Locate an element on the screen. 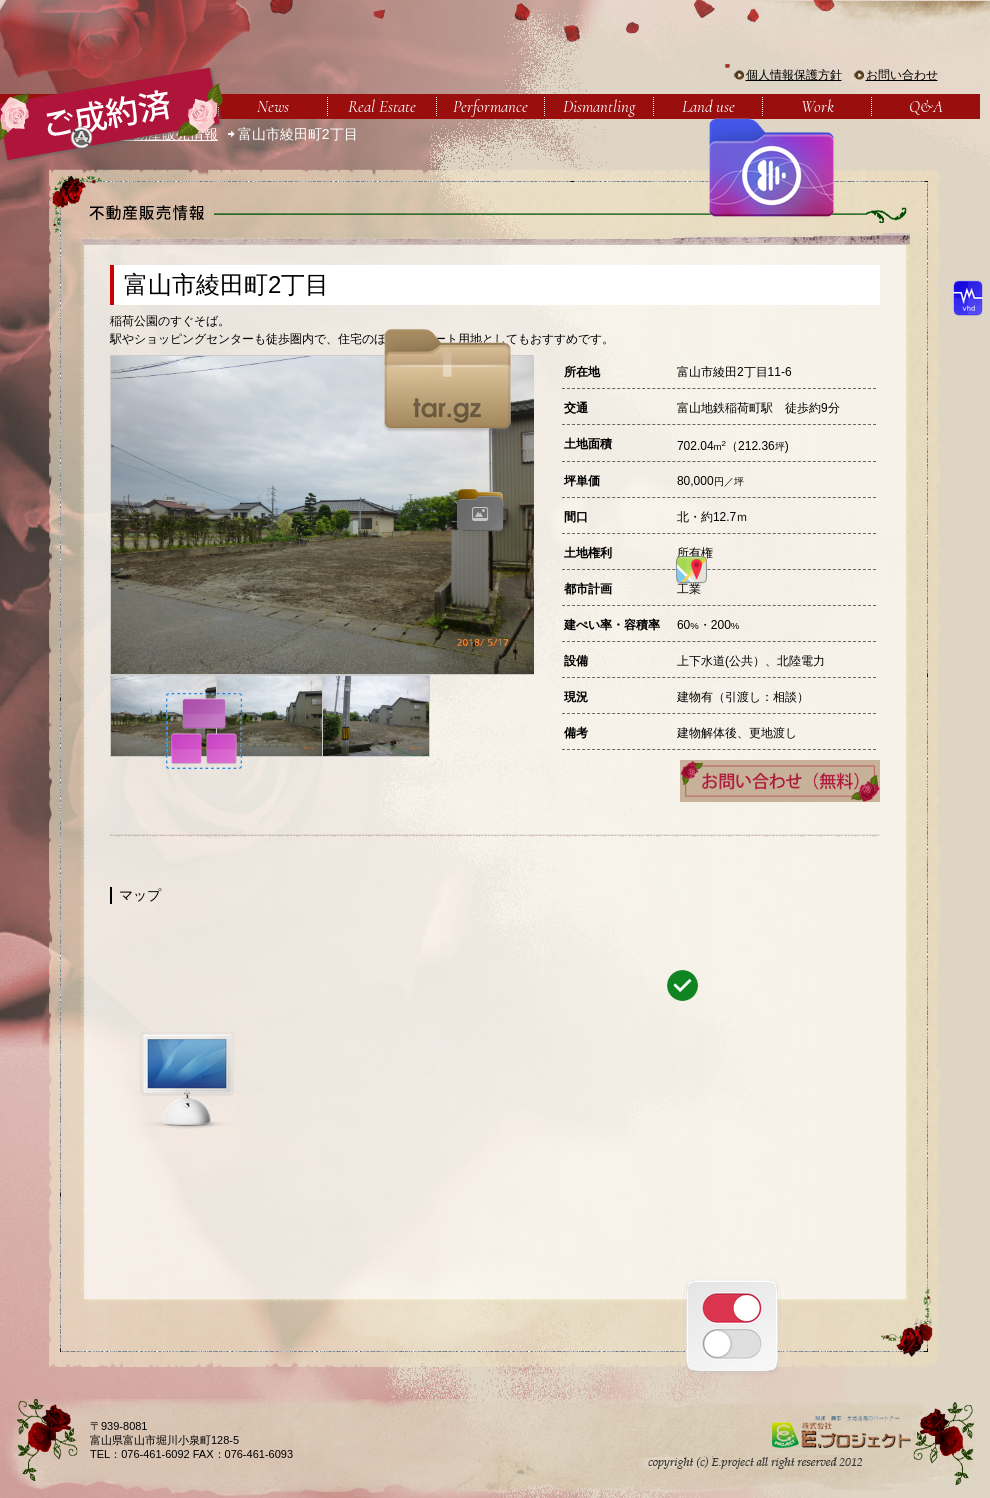 The width and height of the screenshot is (990, 1498). check for available software updates is located at coordinates (81, 137).